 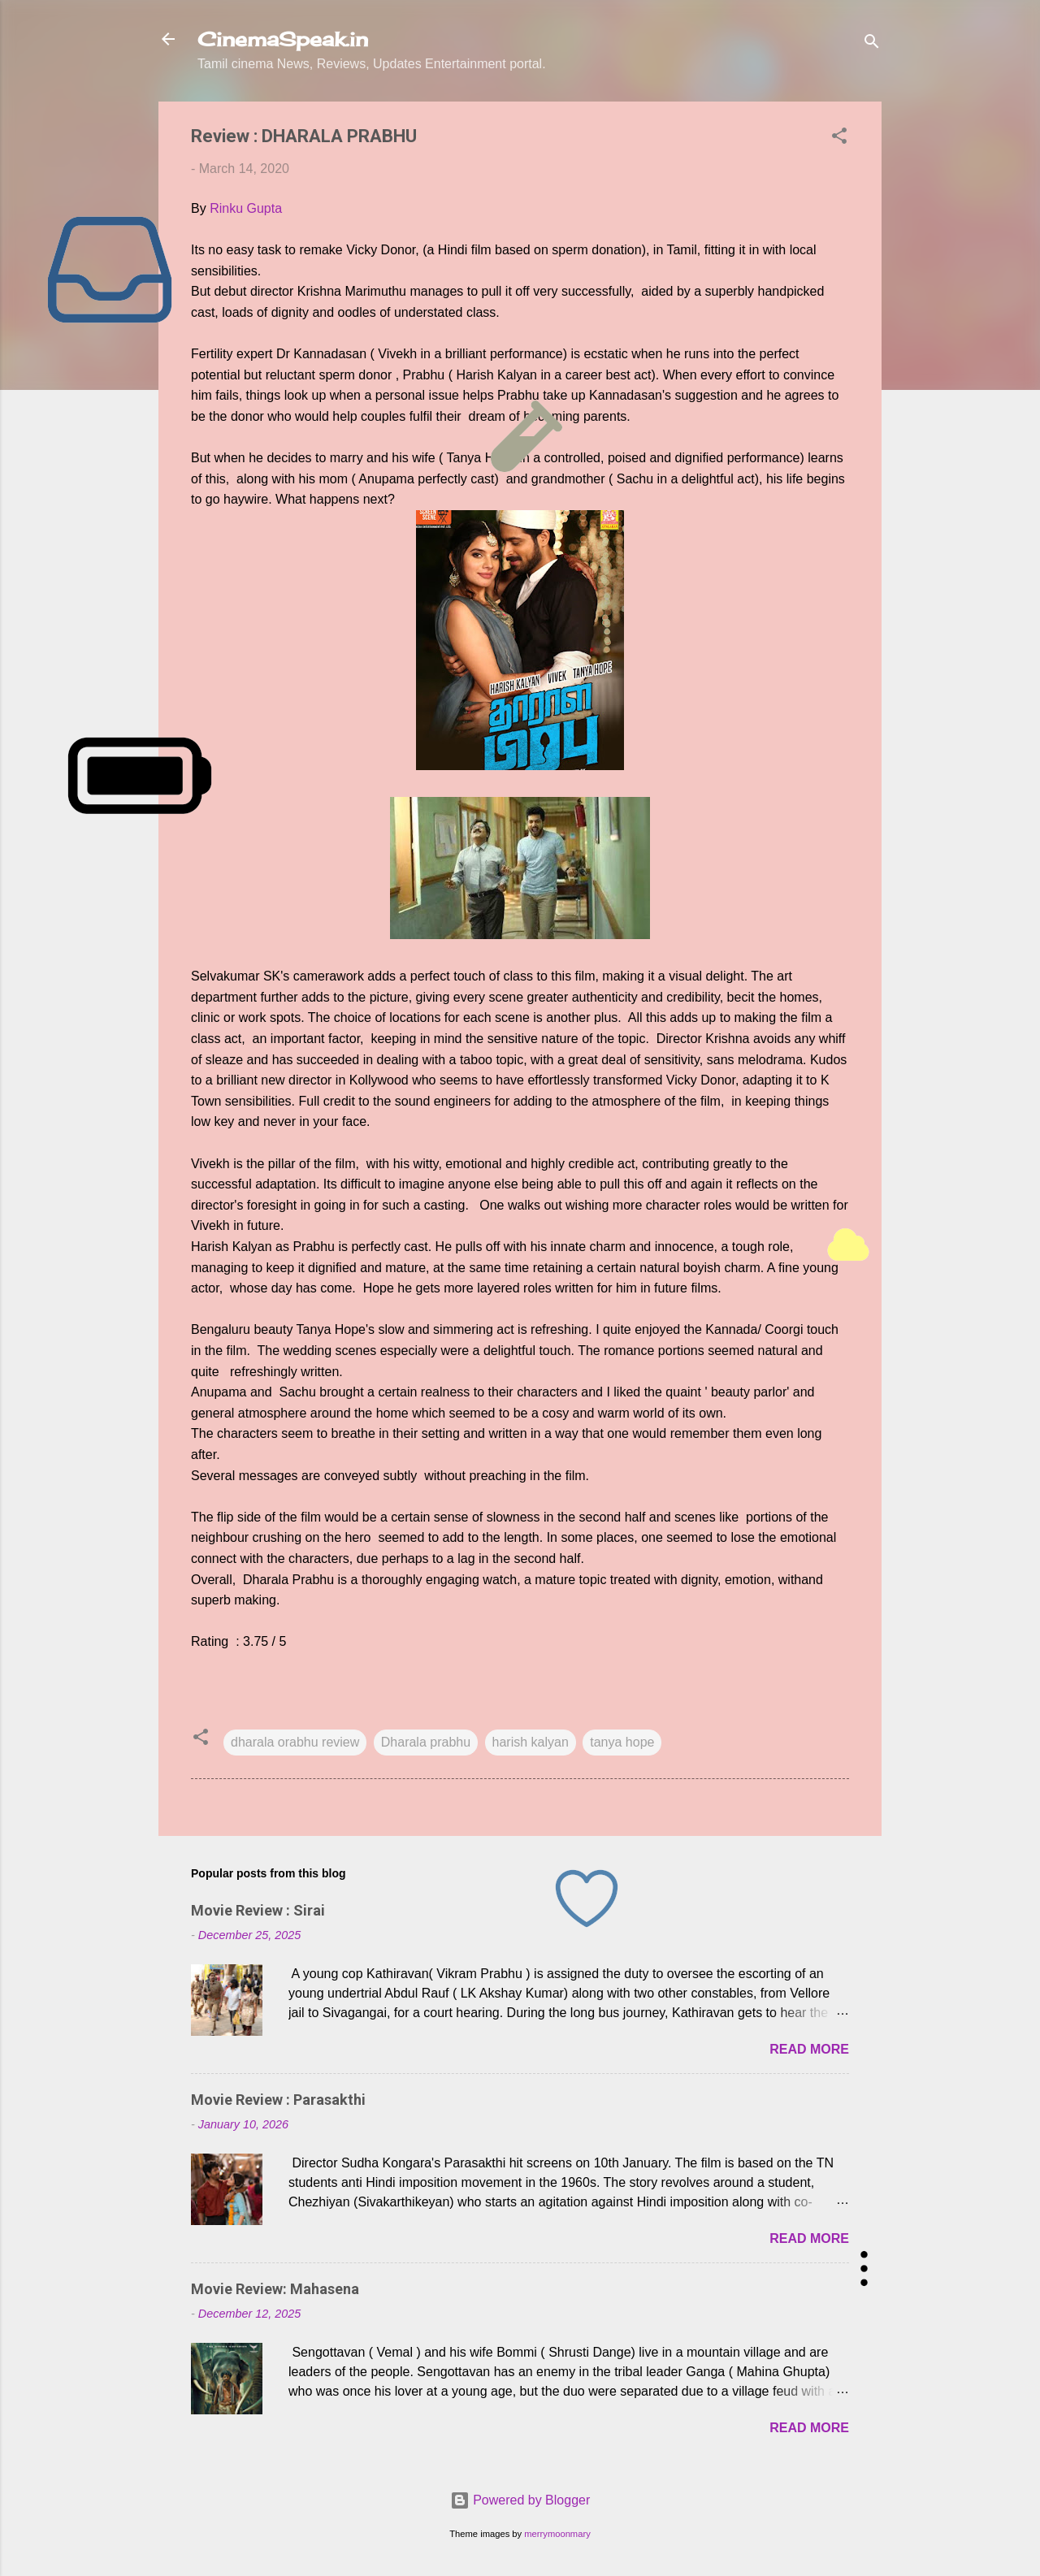 What do you see at coordinates (587, 1898) in the screenshot?
I see `add item to favorites` at bounding box center [587, 1898].